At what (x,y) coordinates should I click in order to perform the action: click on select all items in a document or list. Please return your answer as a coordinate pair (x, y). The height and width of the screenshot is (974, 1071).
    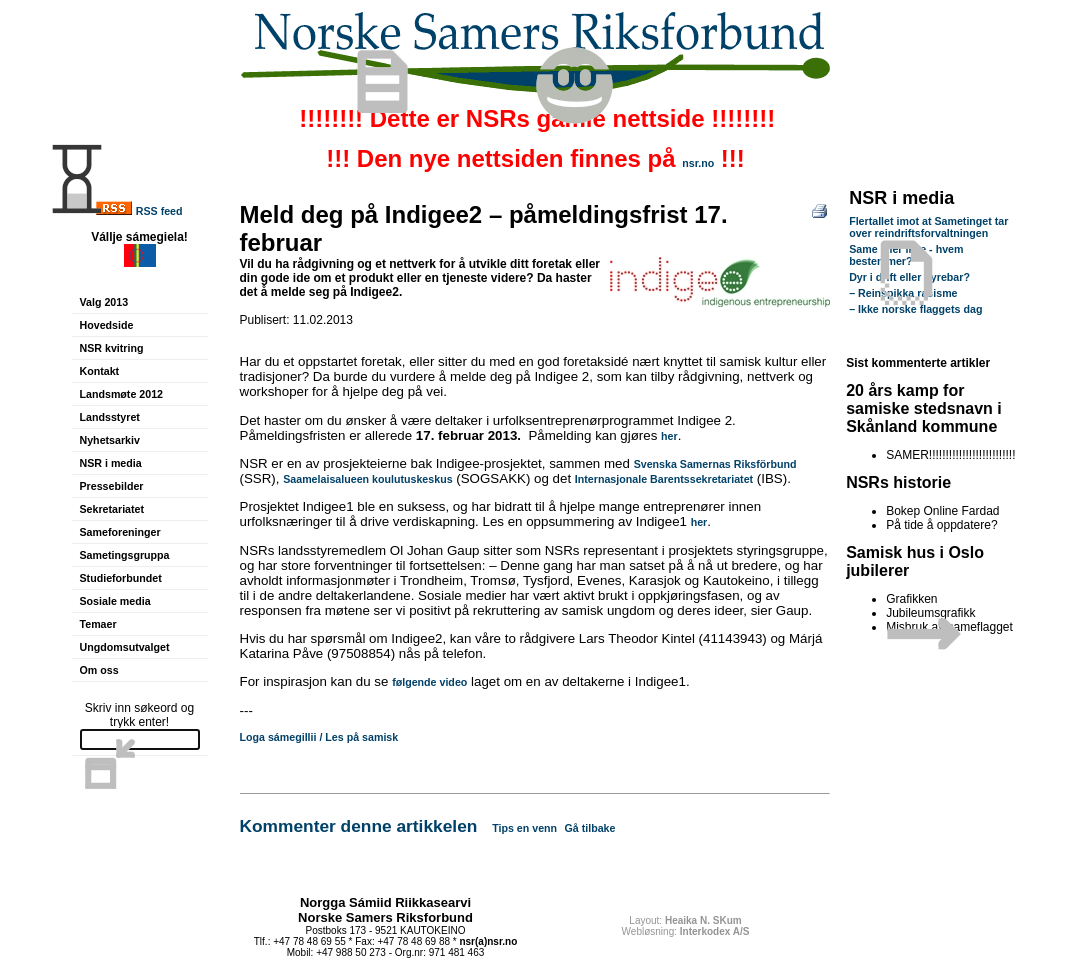
    Looking at the image, I should click on (382, 79).